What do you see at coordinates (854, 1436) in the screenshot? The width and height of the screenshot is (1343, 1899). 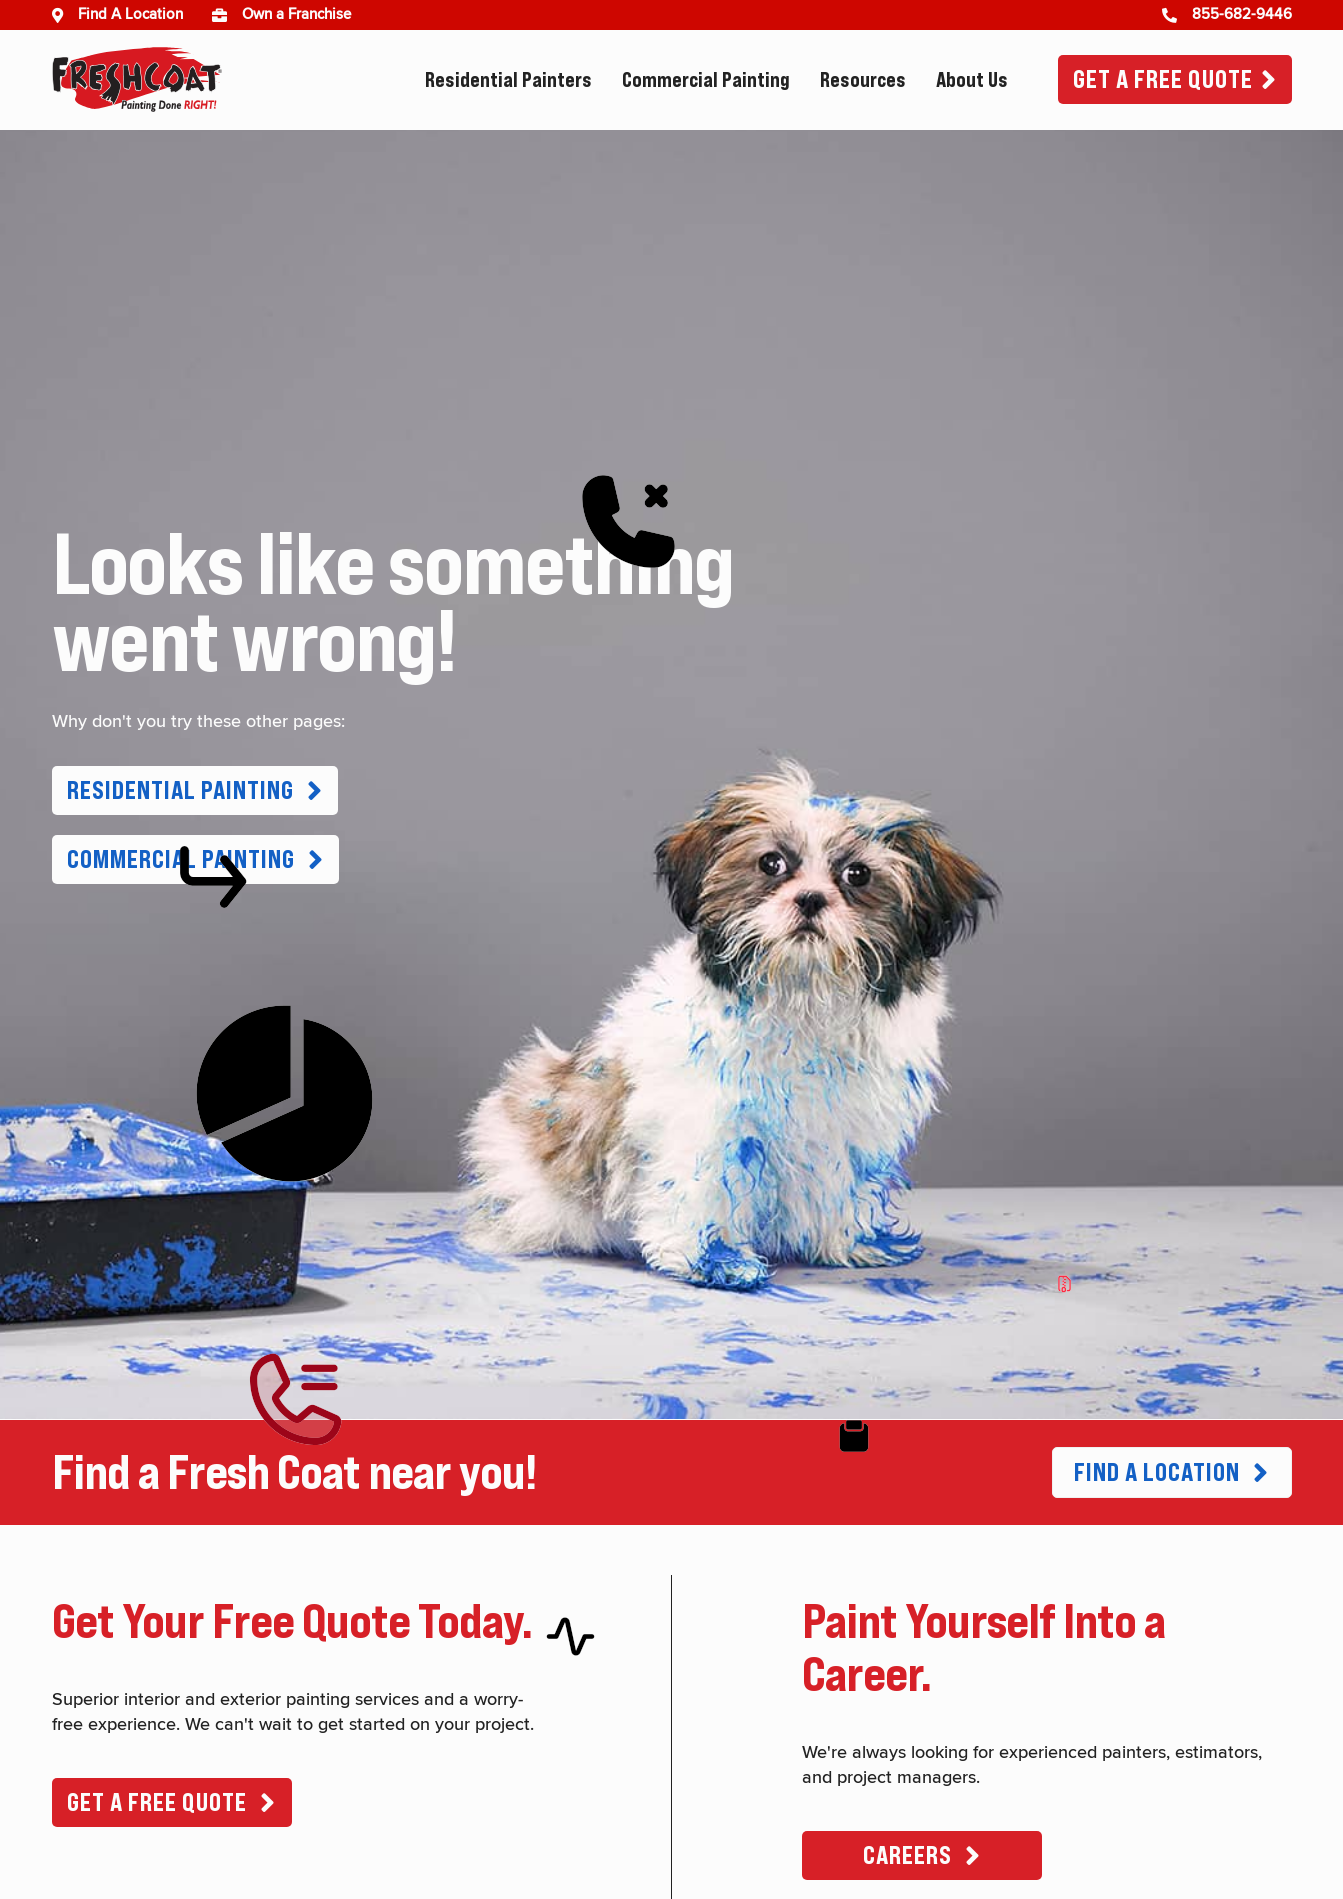 I see `copy to clipboard` at bounding box center [854, 1436].